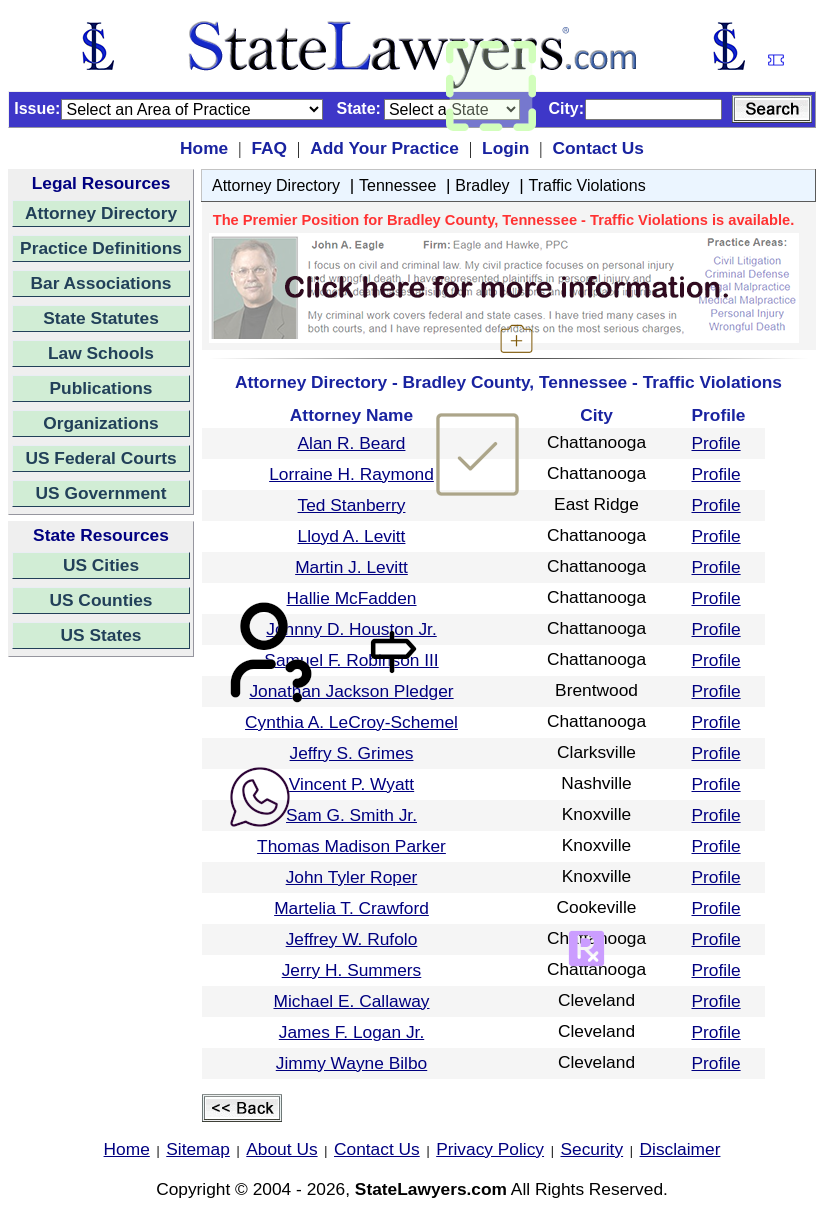 This screenshot has width=816, height=1223. What do you see at coordinates (264, 650) in the screenshot?
I see `unknown or unidentified user` at bounding box center [264, 650].